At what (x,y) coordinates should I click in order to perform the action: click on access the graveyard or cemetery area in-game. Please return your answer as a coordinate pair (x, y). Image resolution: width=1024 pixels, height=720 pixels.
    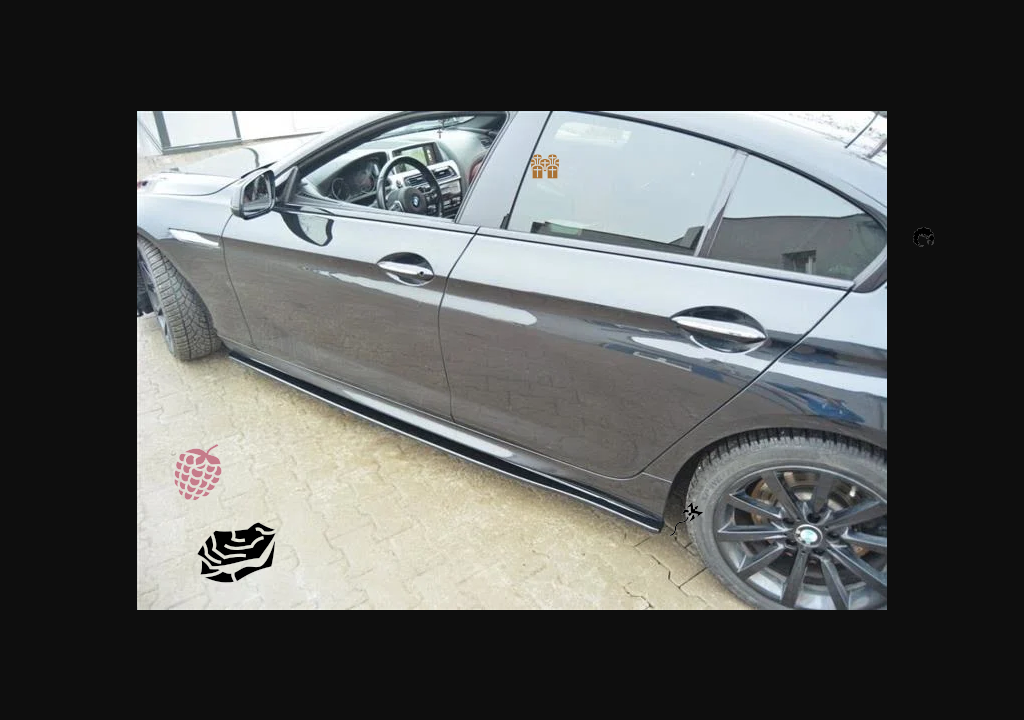
    Looking at the image, I should click on (545, 165).